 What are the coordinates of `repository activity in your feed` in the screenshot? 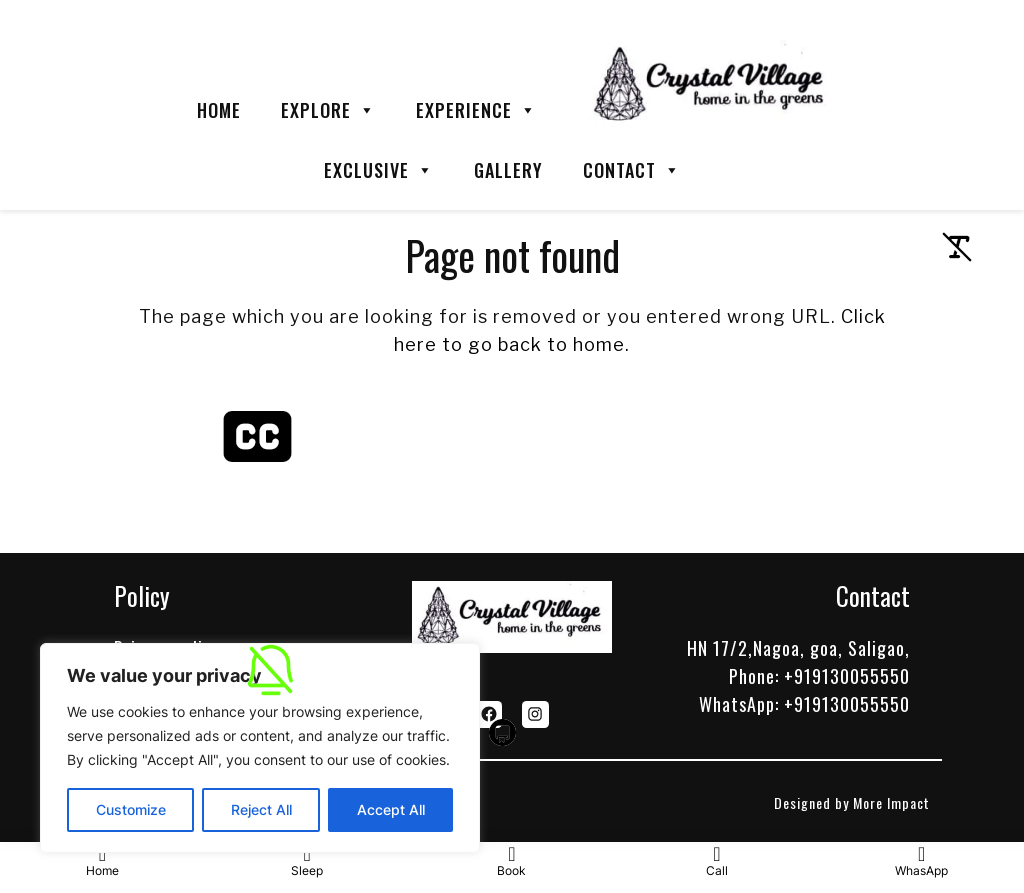 It's located at (502, 732).